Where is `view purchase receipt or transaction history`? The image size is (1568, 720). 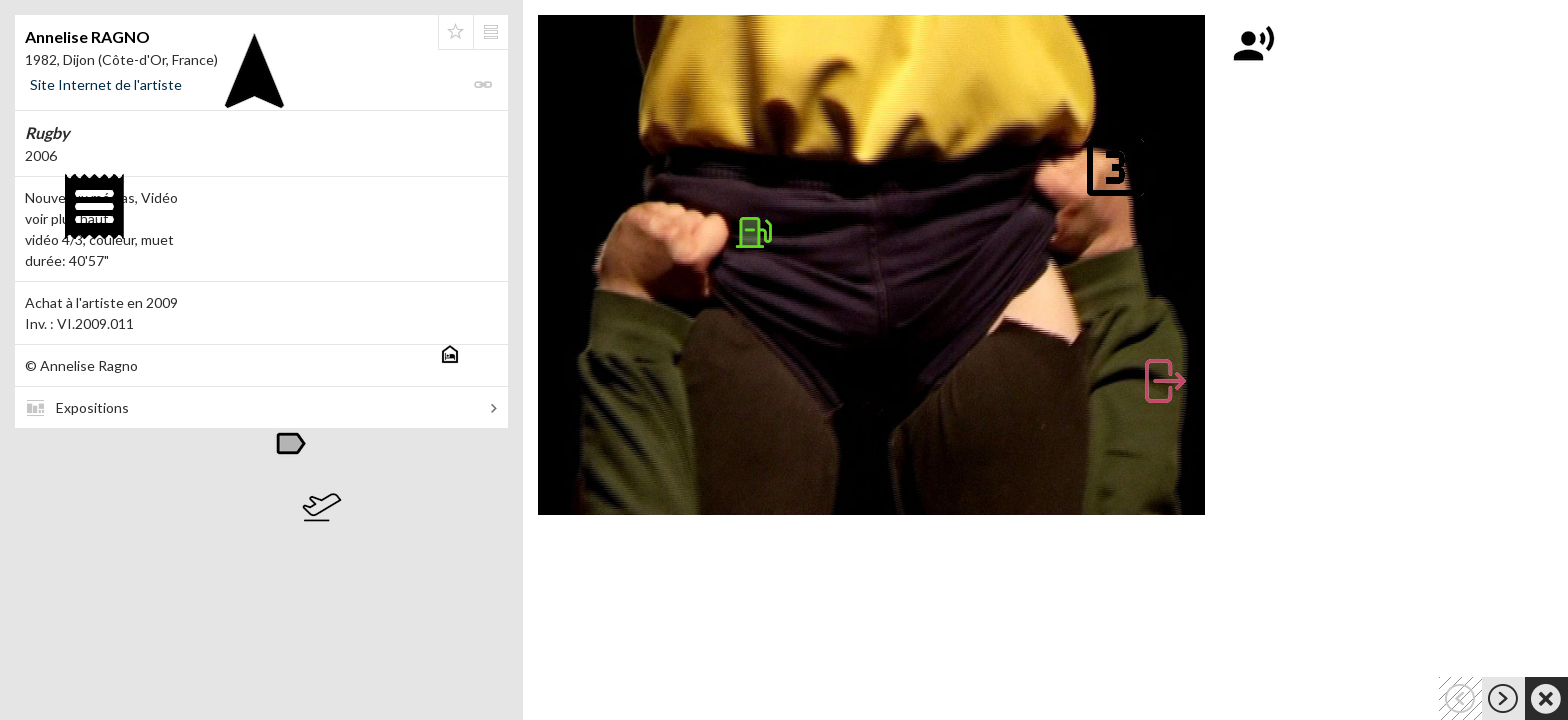 view purchase receipt or transaction history is located at coordinates (94, 206).